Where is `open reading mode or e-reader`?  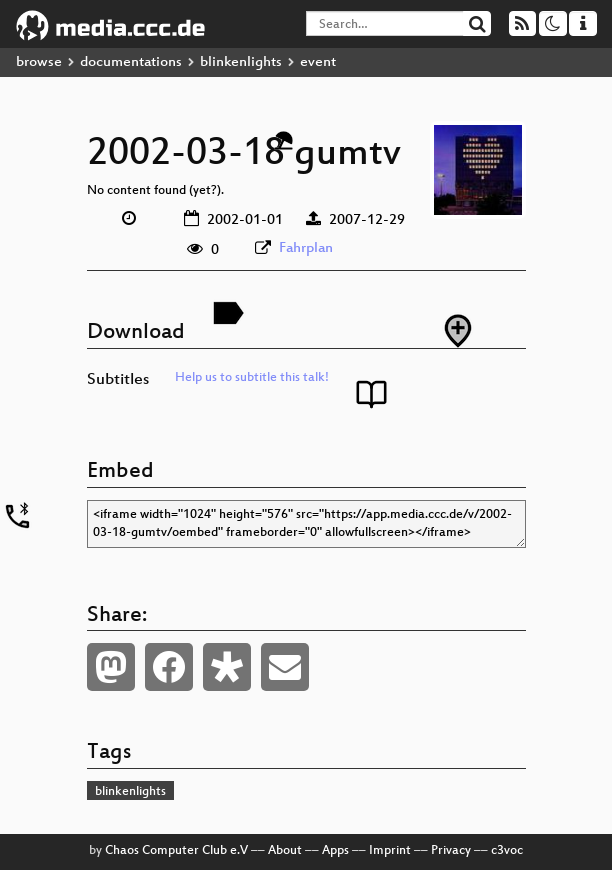 open reading mode or e-reader is located at coordinates (371, 394).